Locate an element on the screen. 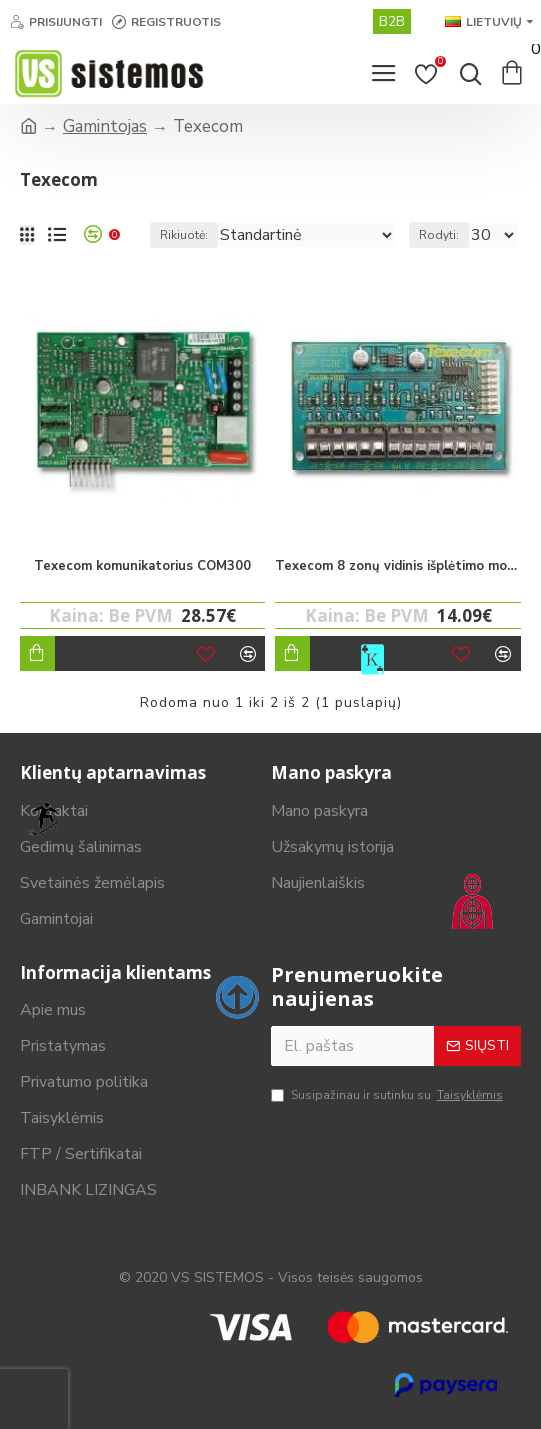  access skateboarding games or activities is located at coordinates (43, 818).